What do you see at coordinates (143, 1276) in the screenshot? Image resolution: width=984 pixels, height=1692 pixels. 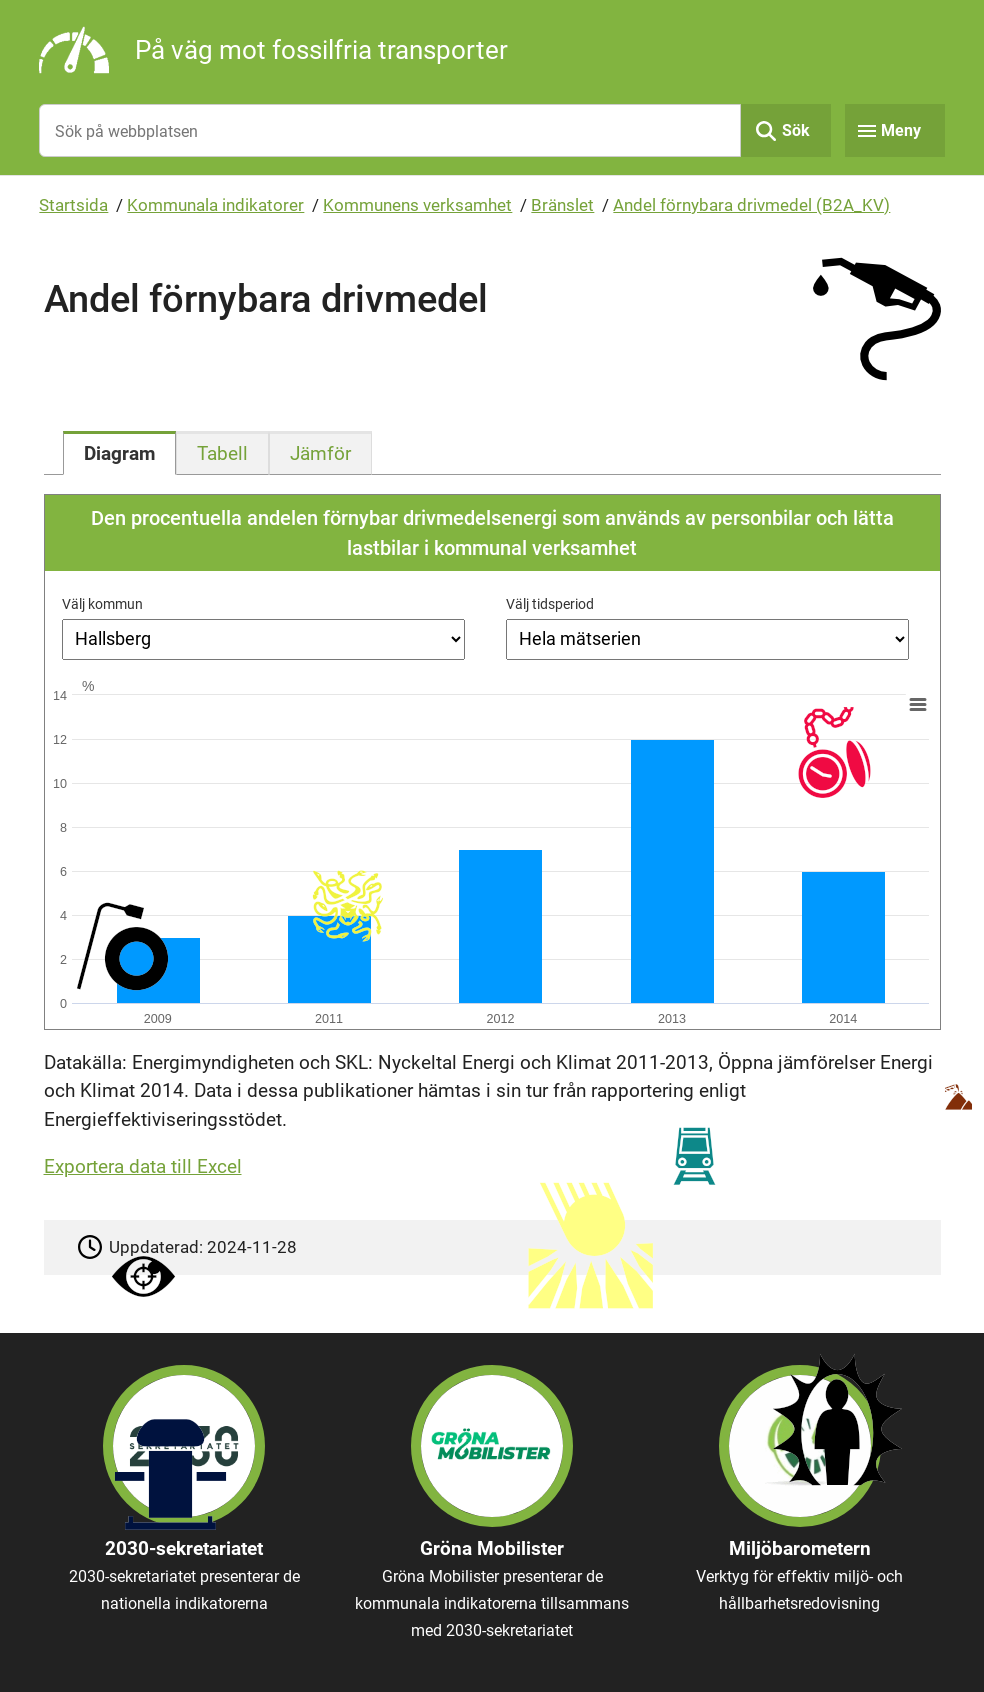 I see `focus or target tracking mode` at bounding box center [143, 1276].